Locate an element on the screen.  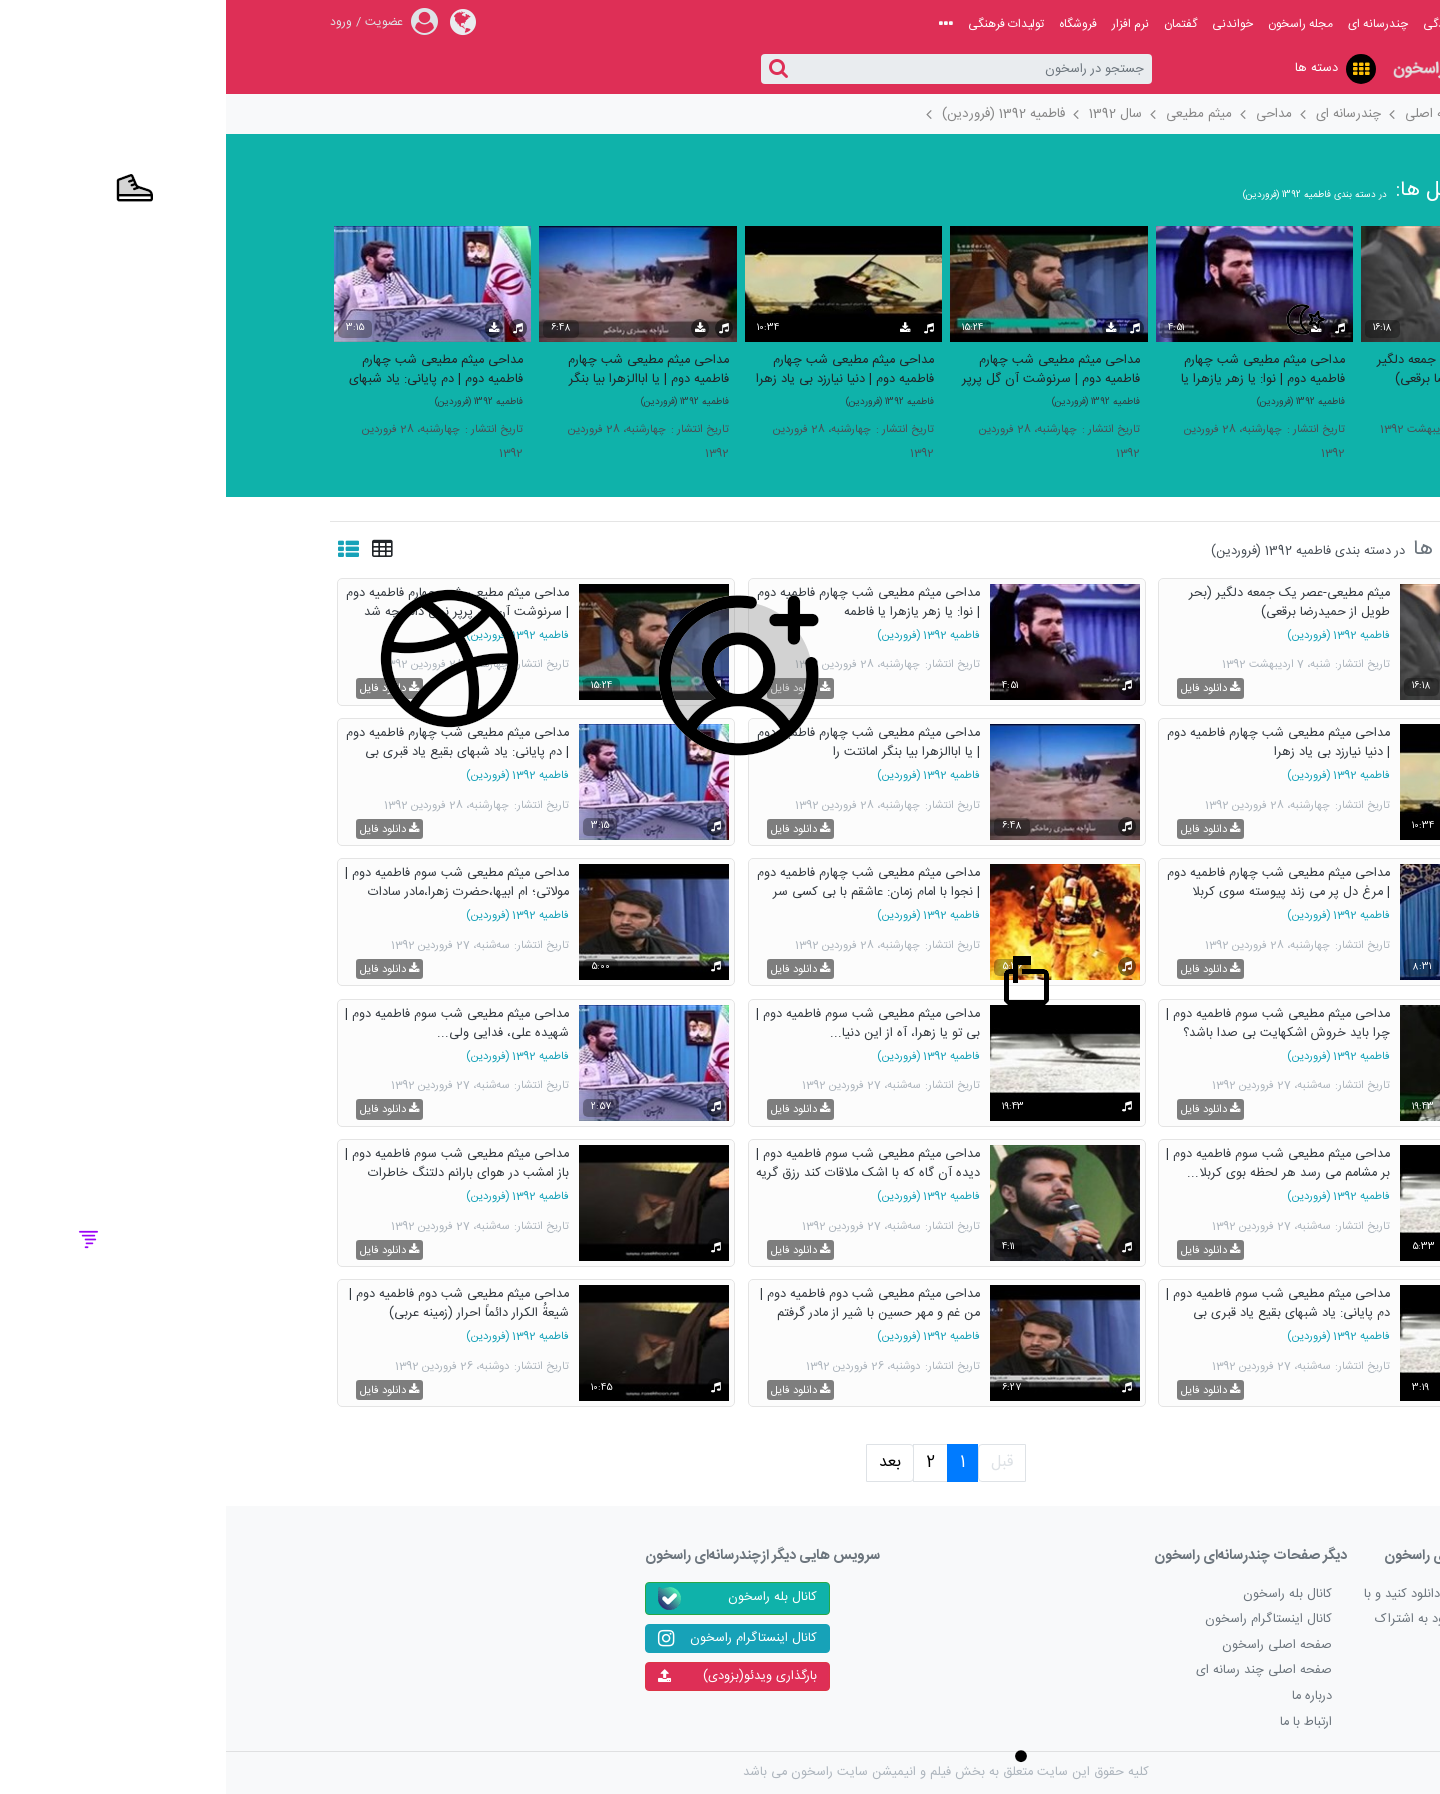
no wifi connection available is located at coordinates (1021, 1711).